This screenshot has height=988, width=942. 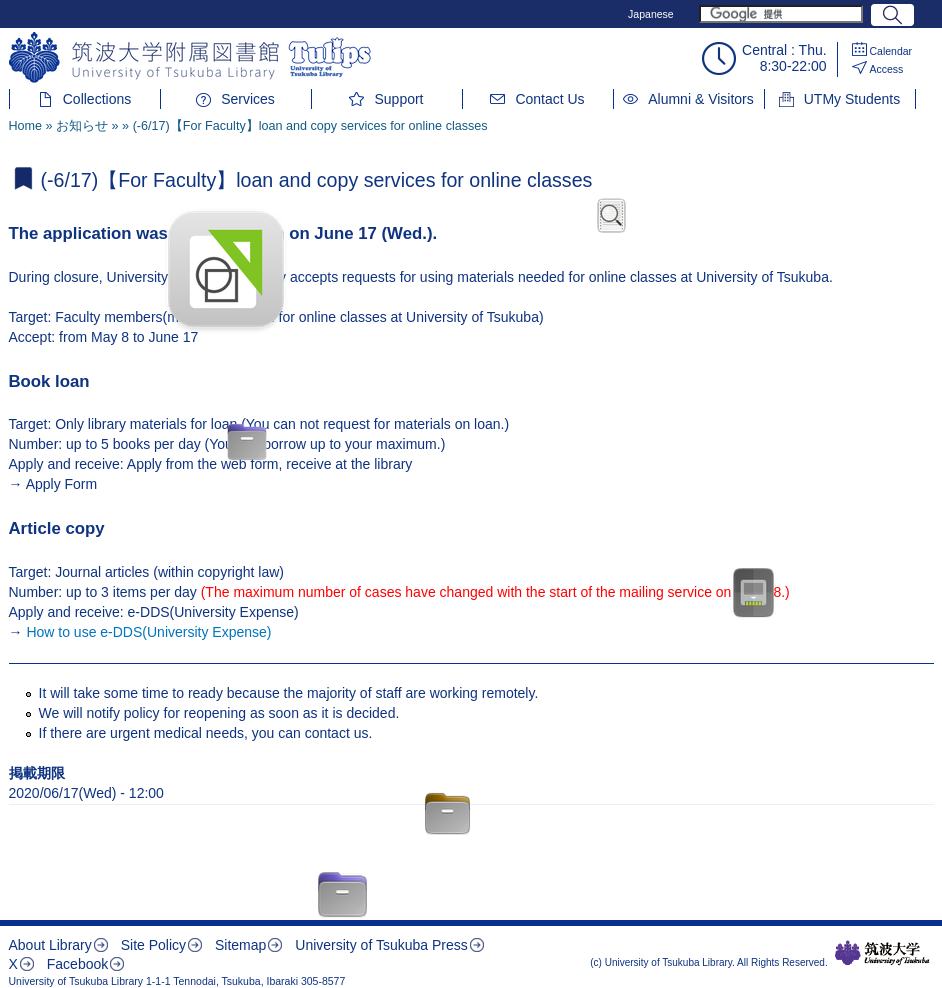 I want to click on open gnome logs application, so click(x=611, y=215).